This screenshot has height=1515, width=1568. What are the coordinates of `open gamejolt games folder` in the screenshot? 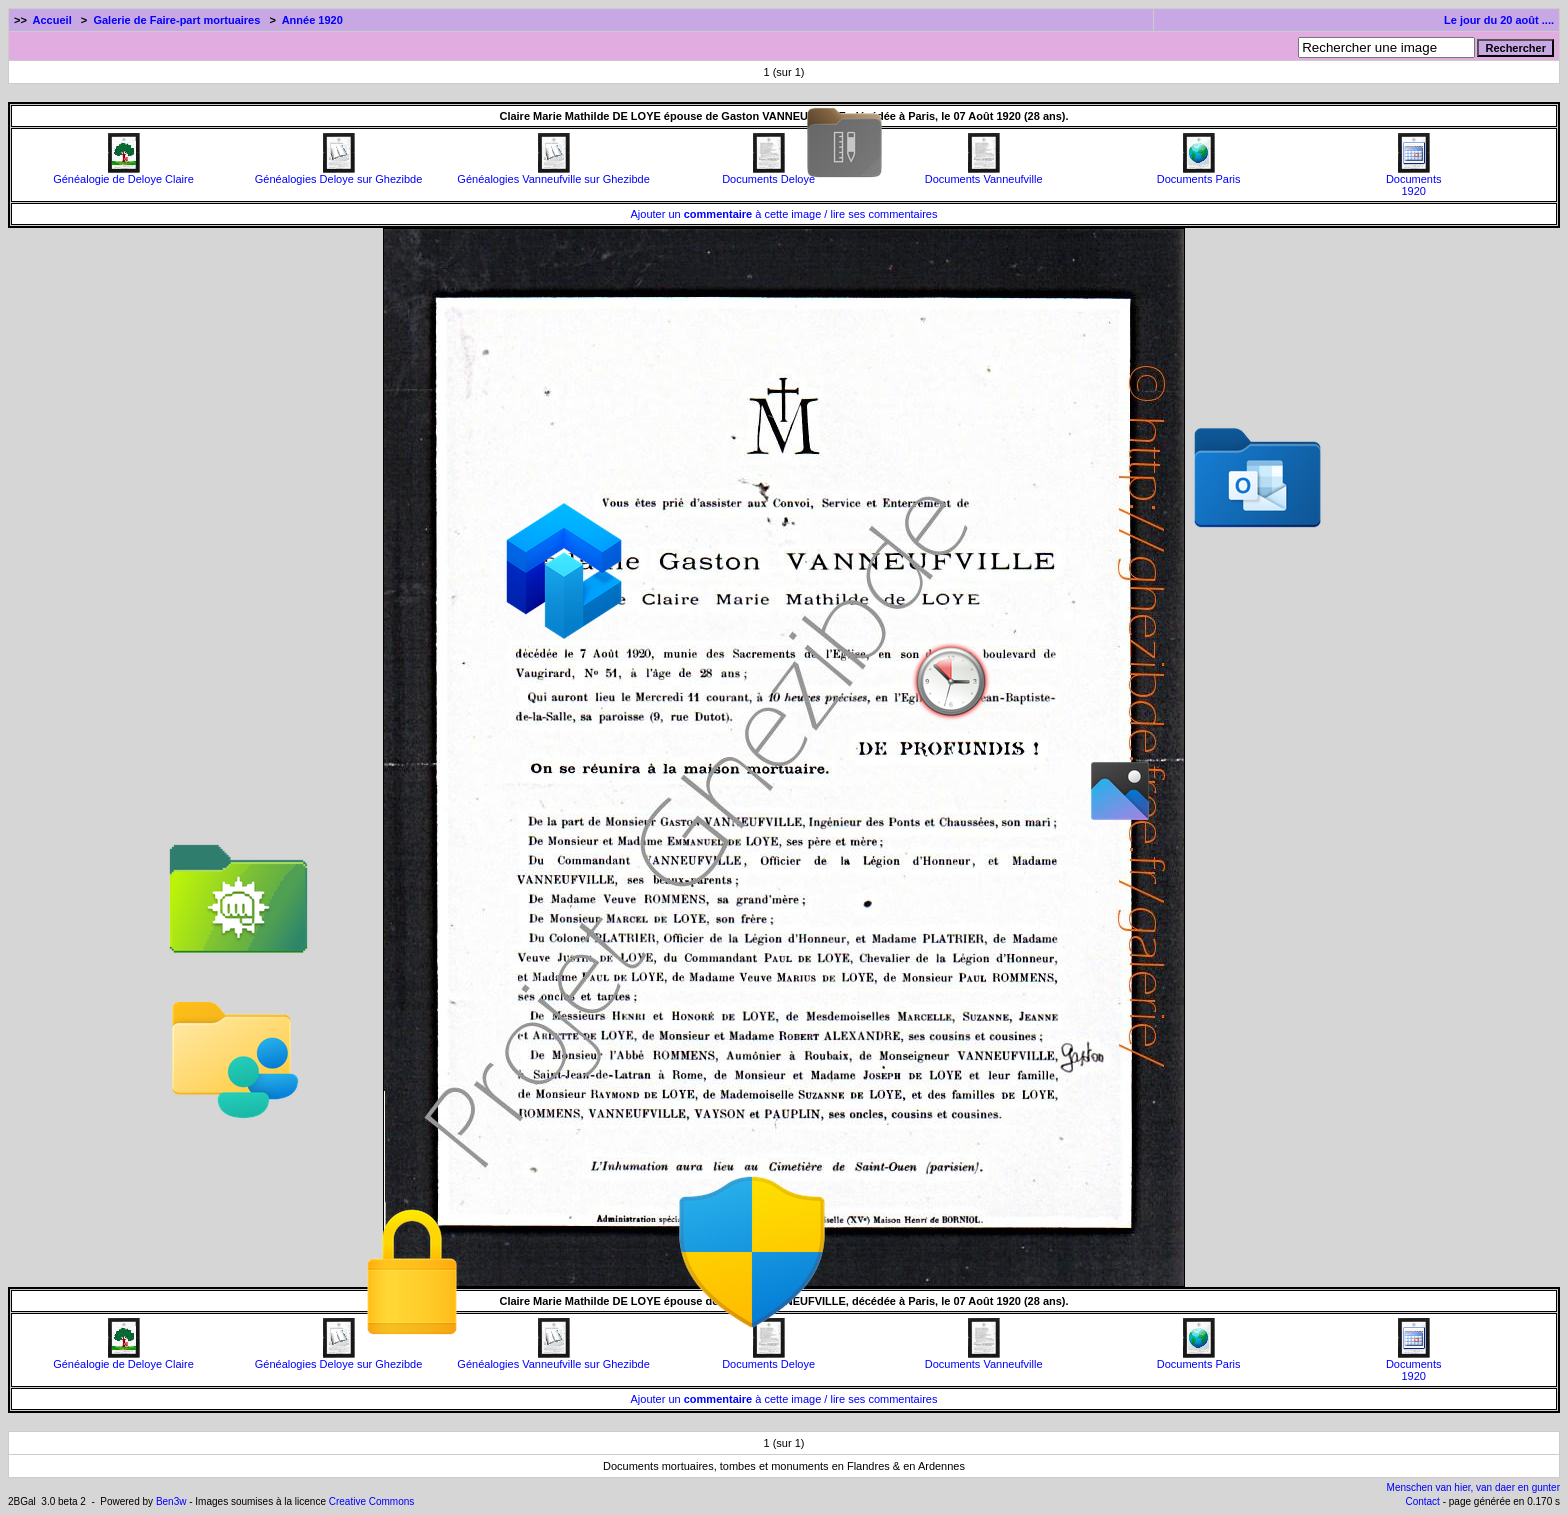 It's located at (238, 902).